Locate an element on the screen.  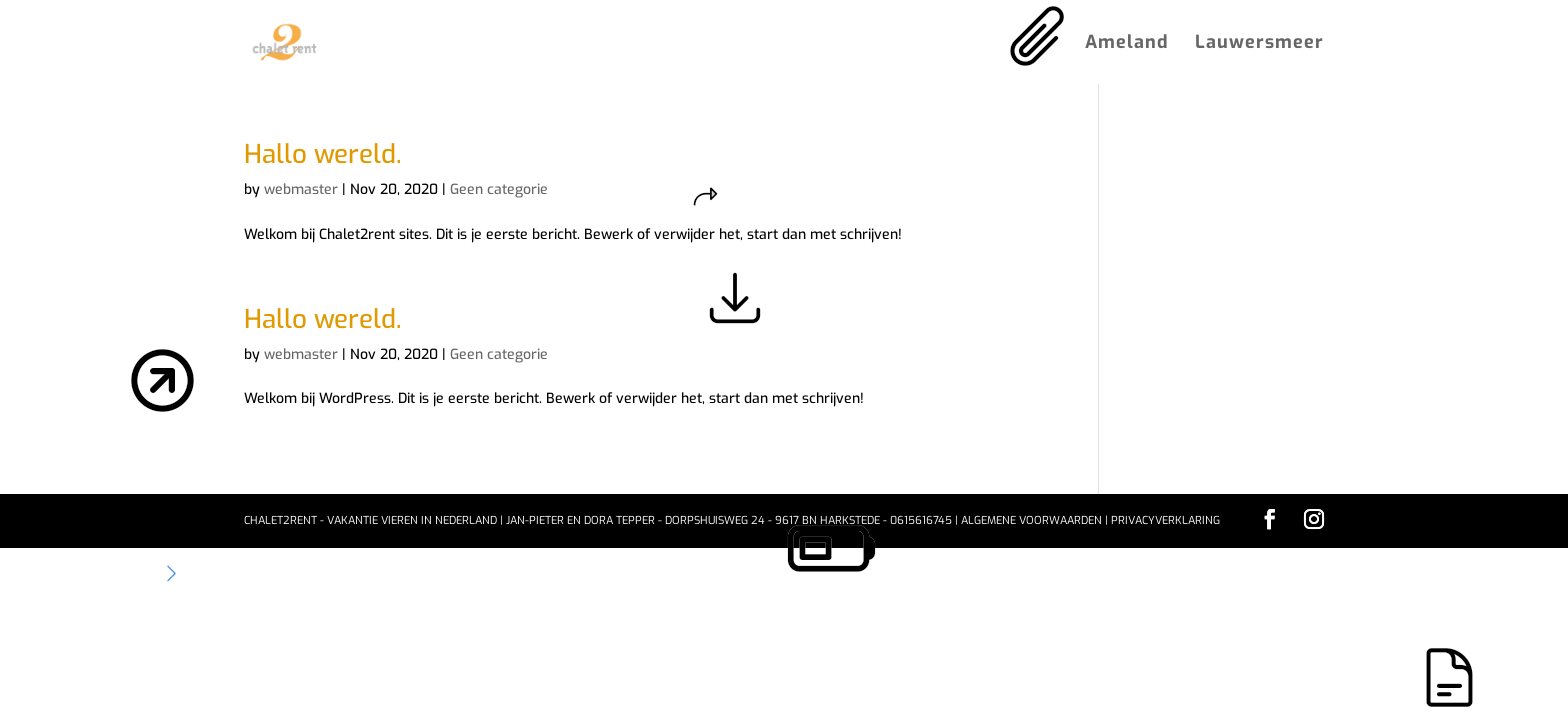
open link in new tab or window is located at coordinates (162, 380).